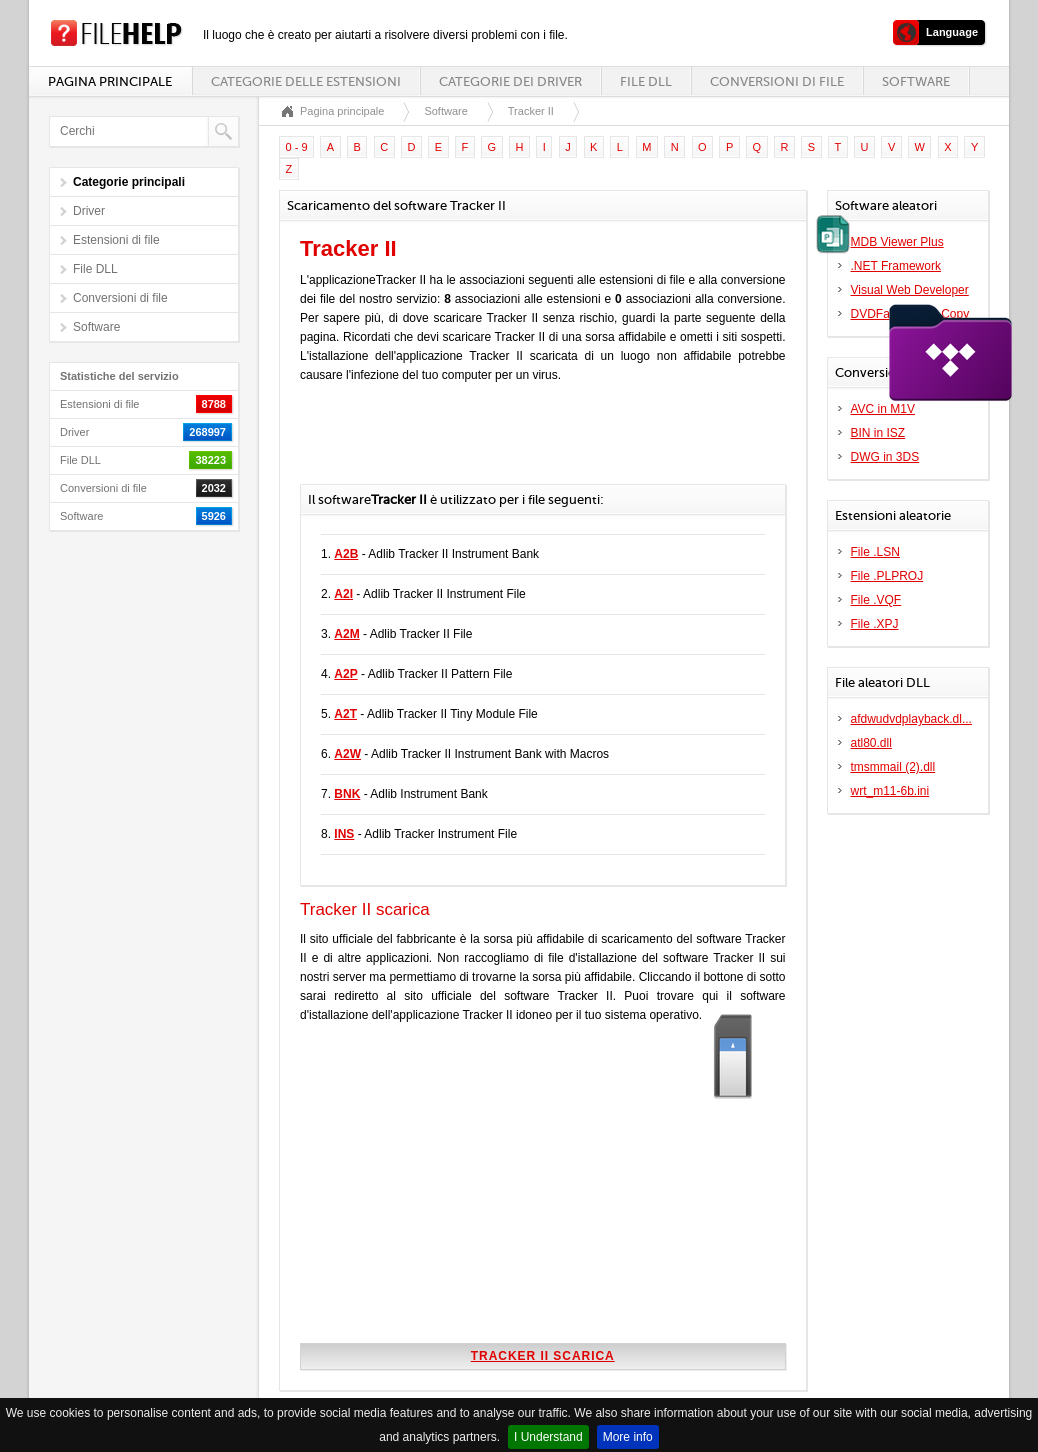  I want to click on access memory stick or removable storage, so click(732, 1056).